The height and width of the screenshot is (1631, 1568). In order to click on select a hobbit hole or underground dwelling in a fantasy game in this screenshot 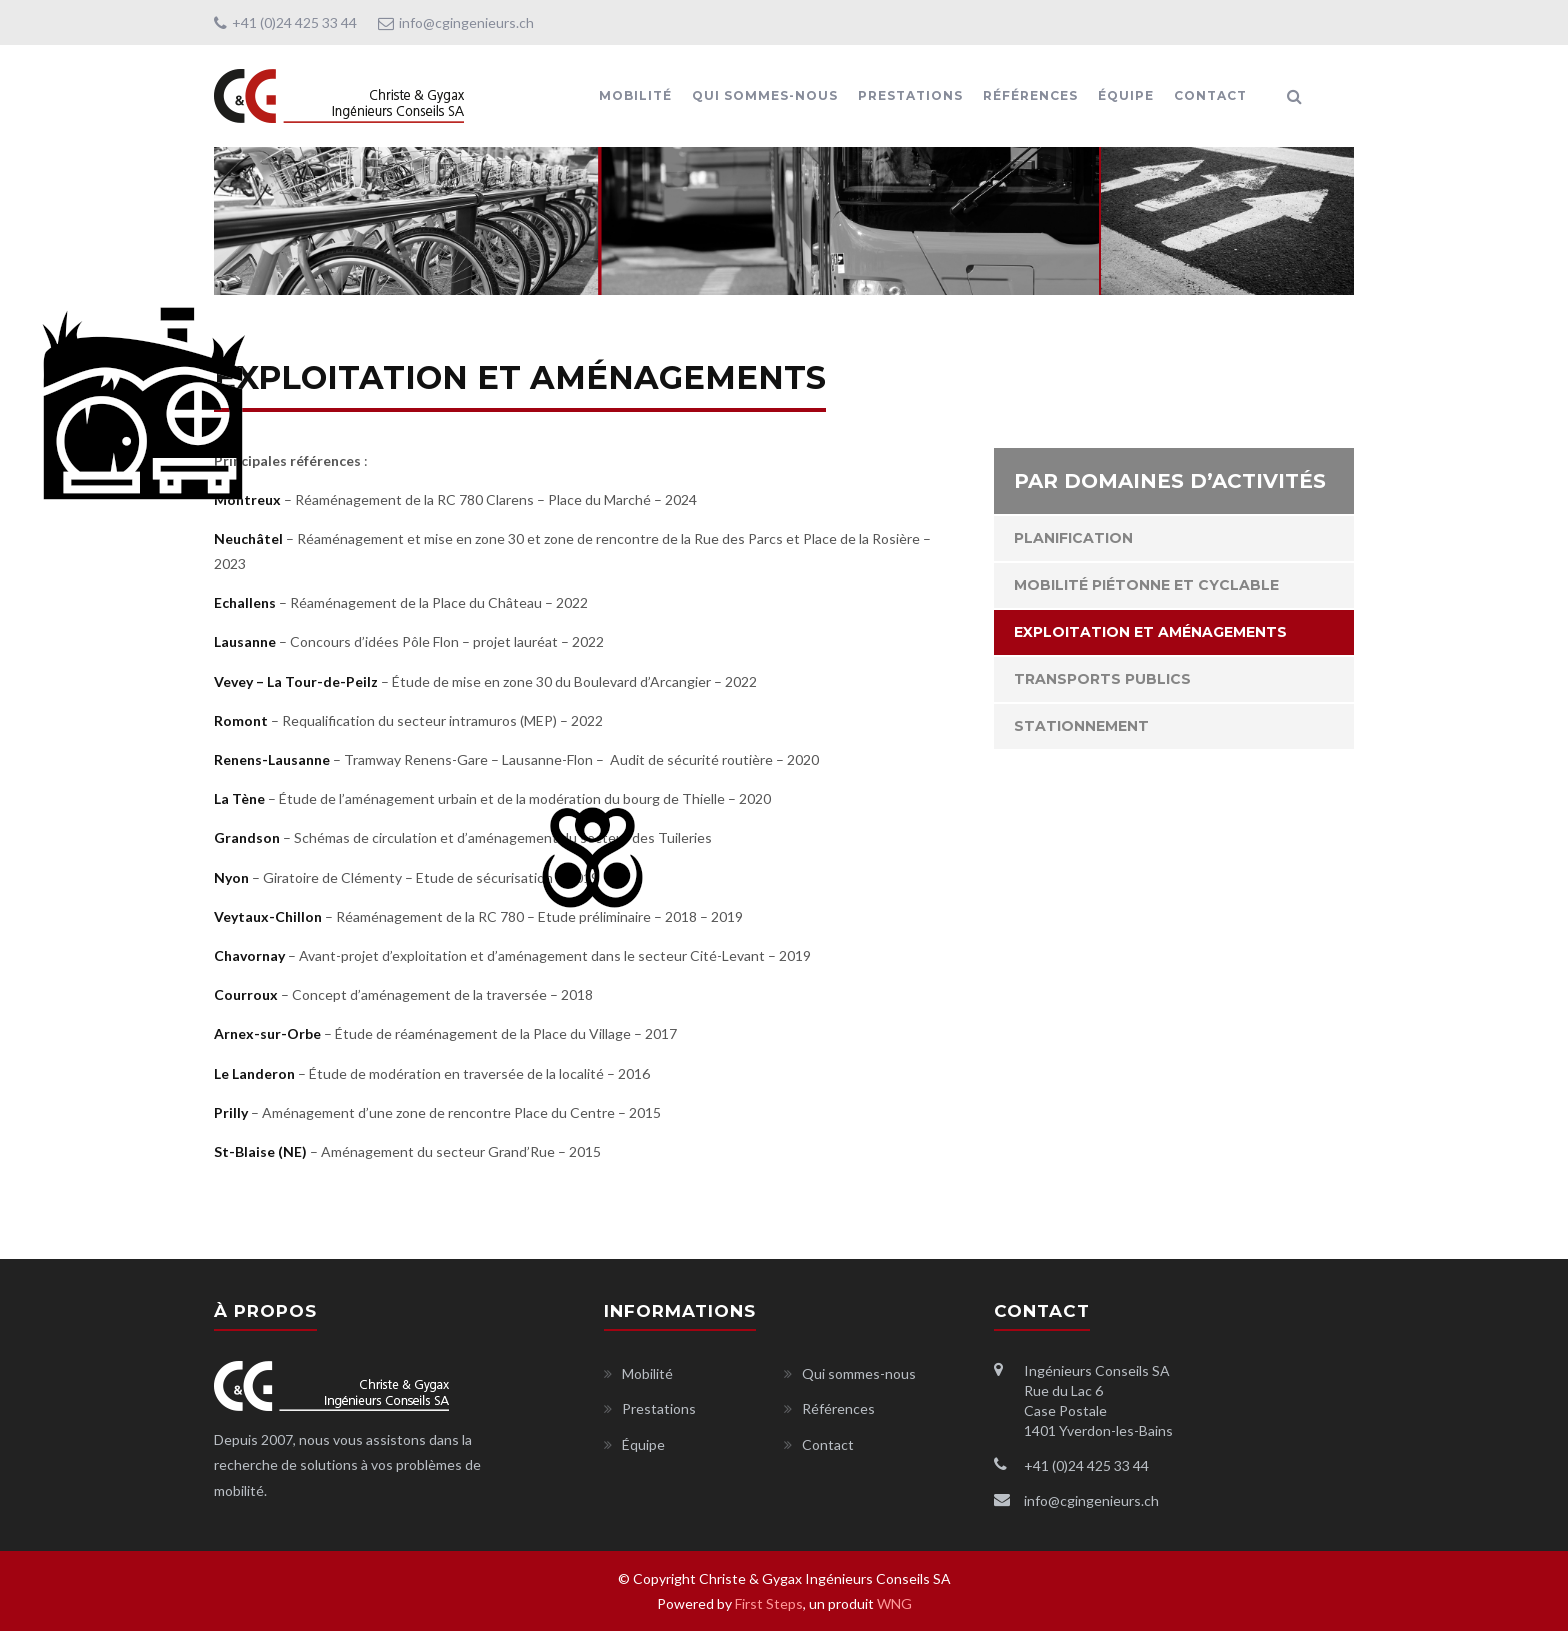, I will do `click(143, 400)`.